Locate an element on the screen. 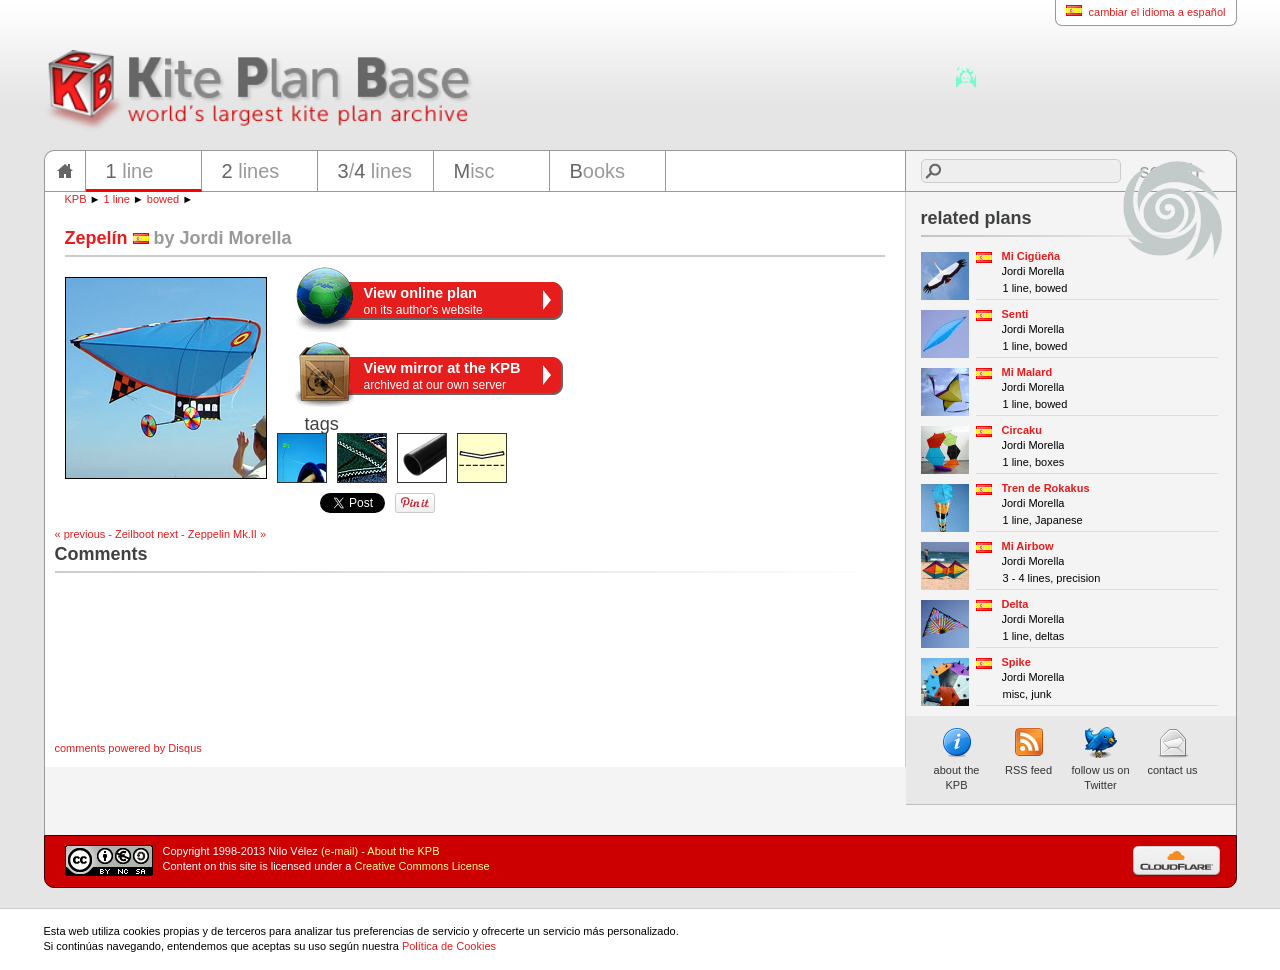  pyromaniac character class or trait indicator is located at coordinates (966, 77).